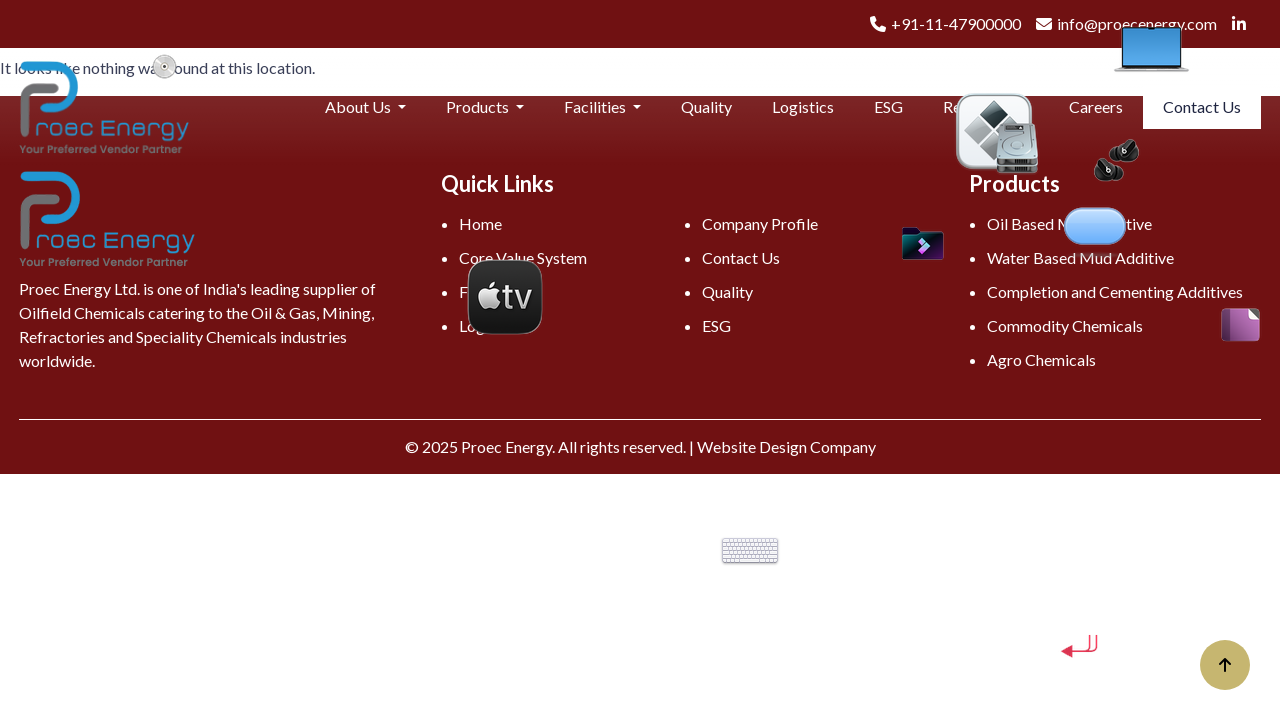 Image resolution: width=1280 pixels, height=720 pixels. What do you see at coordinates (750, 551) in the screenshot?
I see `bluetooth keyboard connected` at bounding box center [750, 551].